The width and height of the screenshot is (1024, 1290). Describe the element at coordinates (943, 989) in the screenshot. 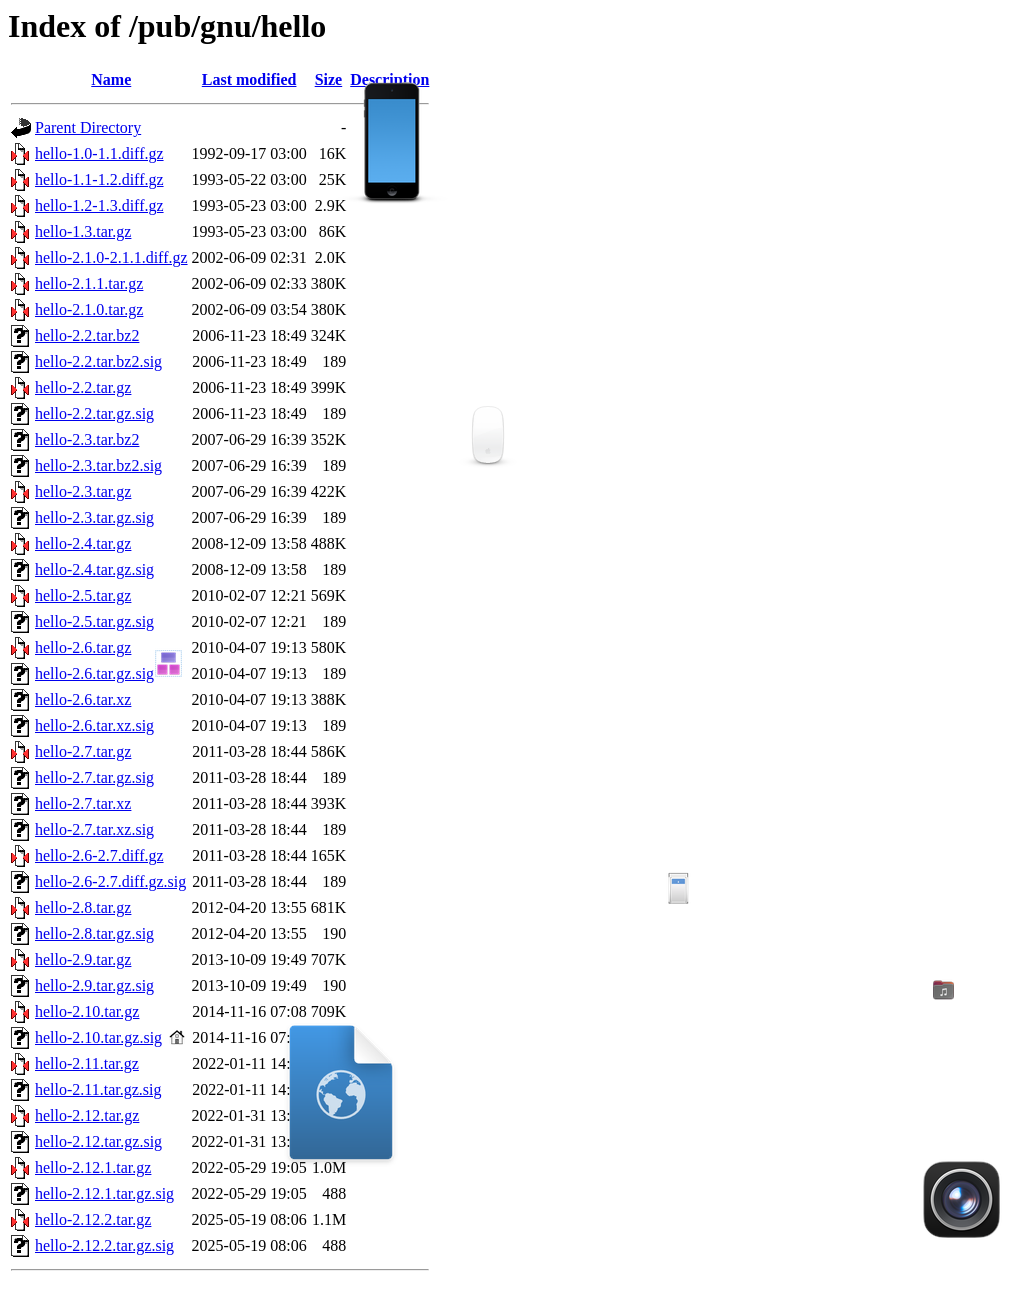

I see `open your music folder` at that location.